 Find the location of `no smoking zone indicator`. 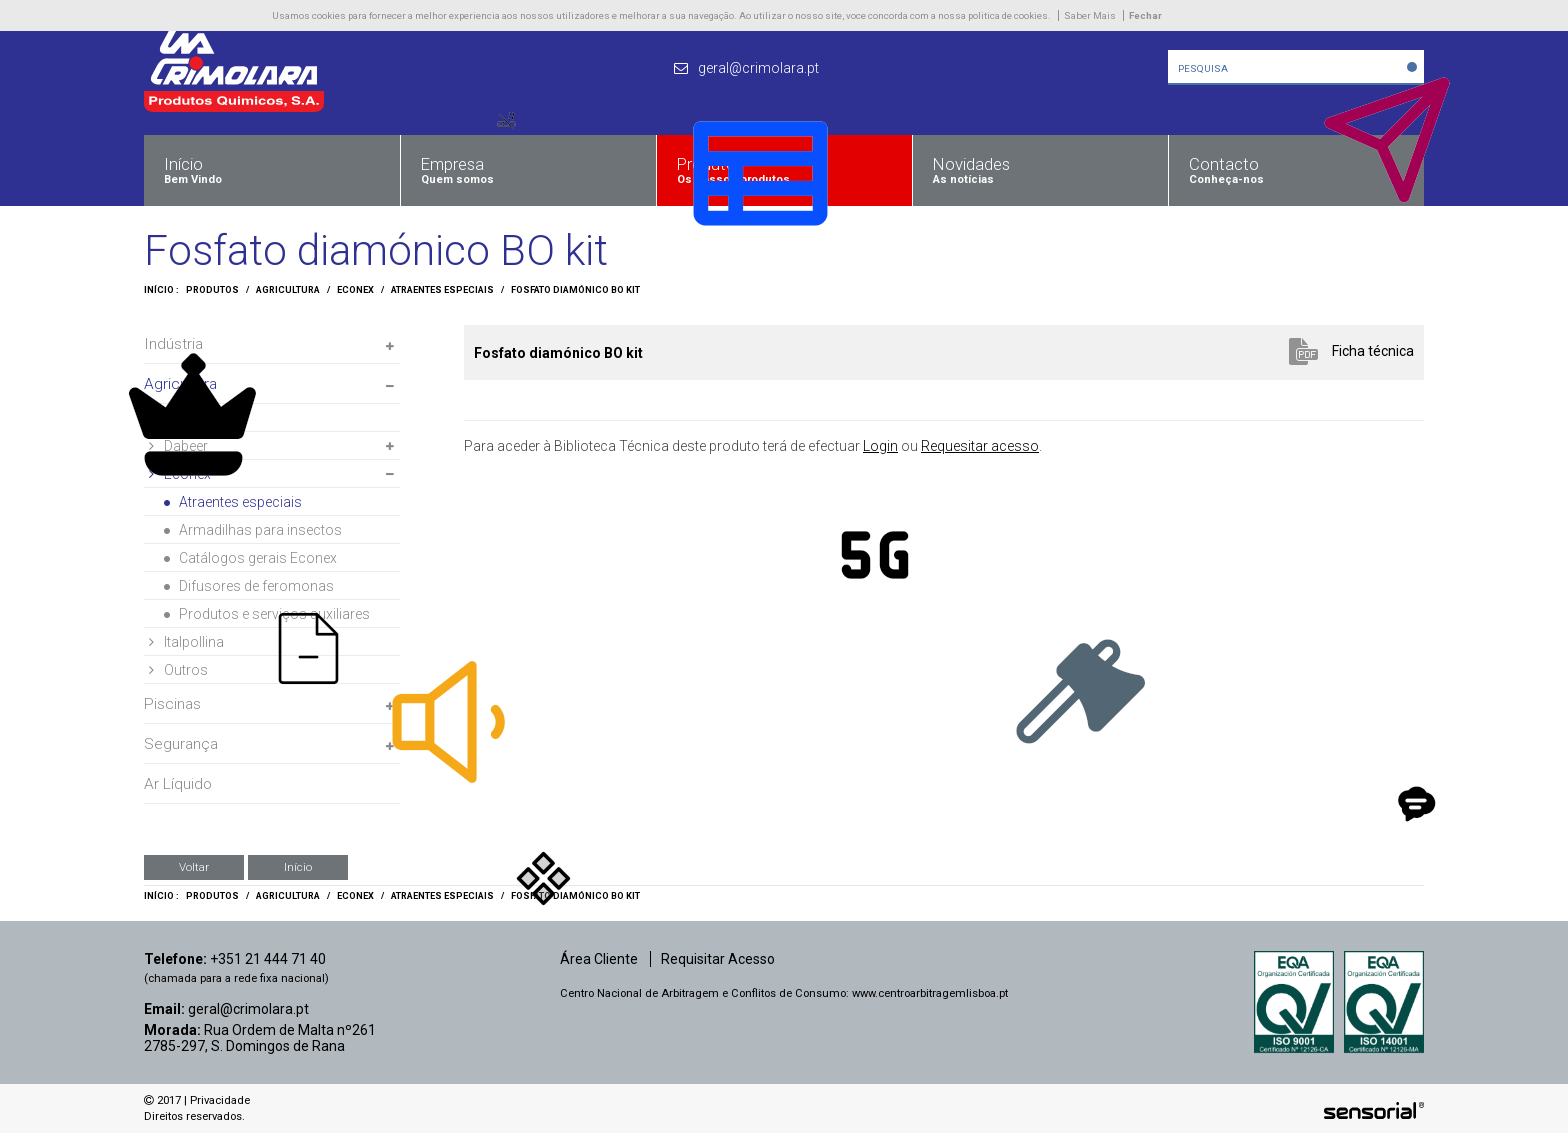

no smoking zone indicator is located at coordinates (506, 121).